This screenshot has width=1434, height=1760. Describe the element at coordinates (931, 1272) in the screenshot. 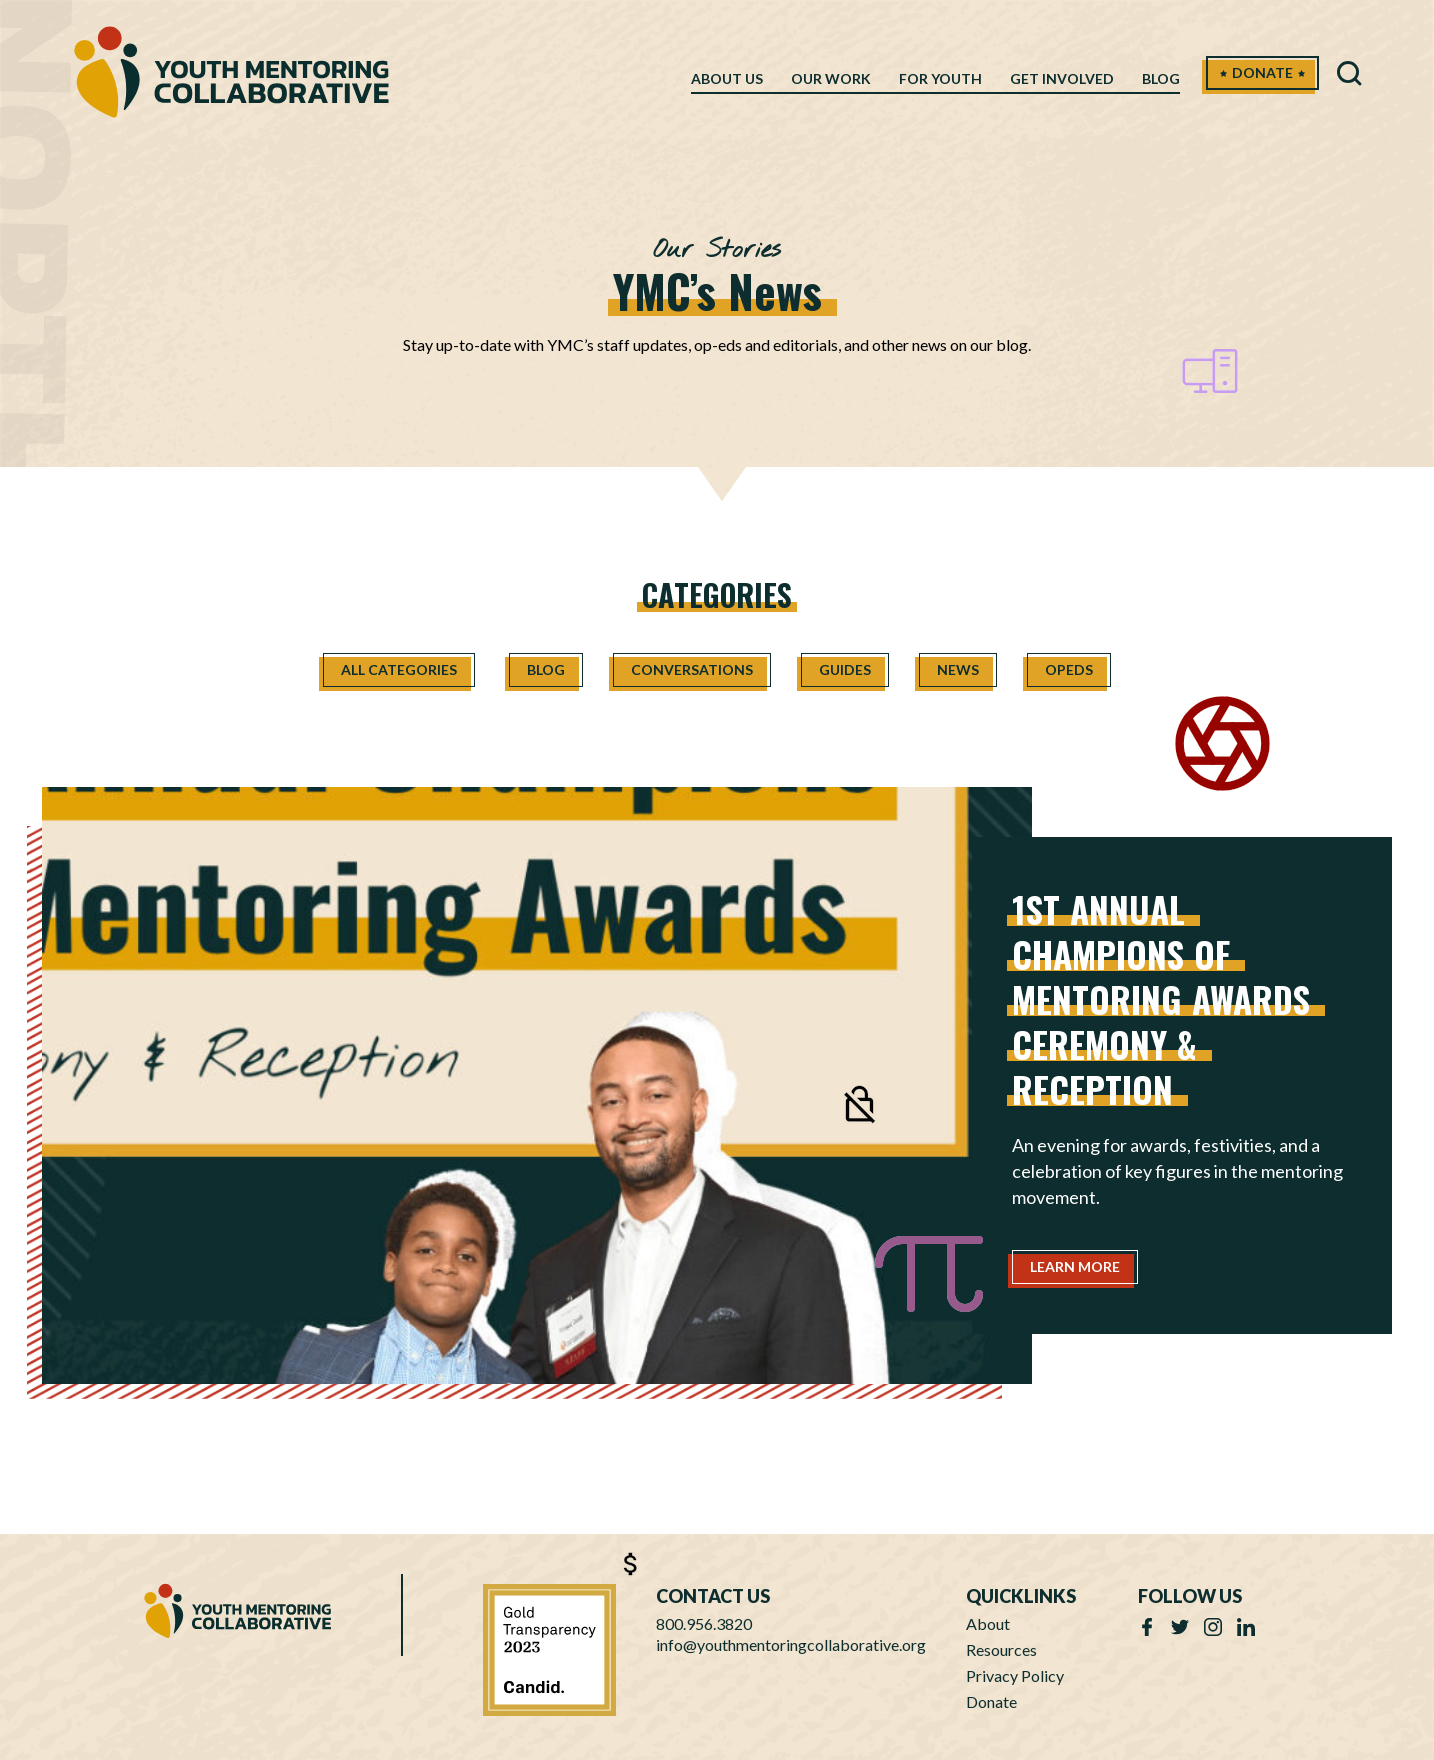

I see `access mathematical constants or formulas` at that location.